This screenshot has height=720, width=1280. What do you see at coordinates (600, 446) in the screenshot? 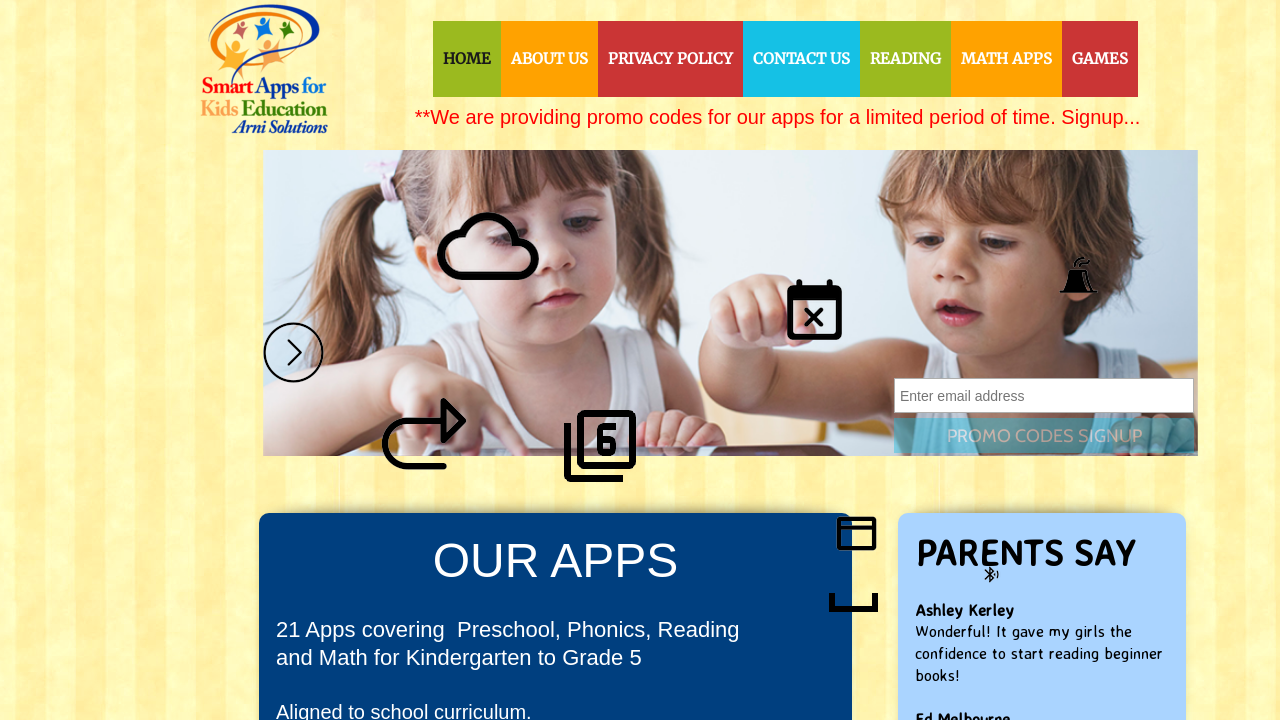
I see `indicates 6 items selected or filtered` at bounding box center [600, 446].